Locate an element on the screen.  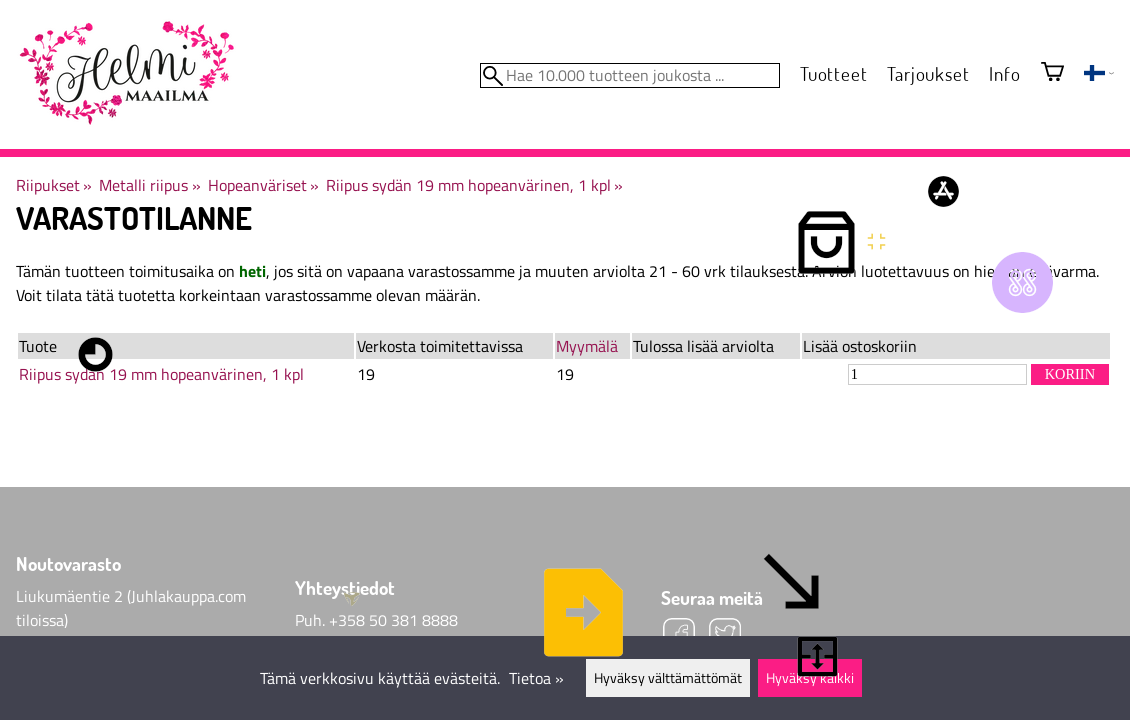
exit fullscreen mode is located at coordinates (876, 241).